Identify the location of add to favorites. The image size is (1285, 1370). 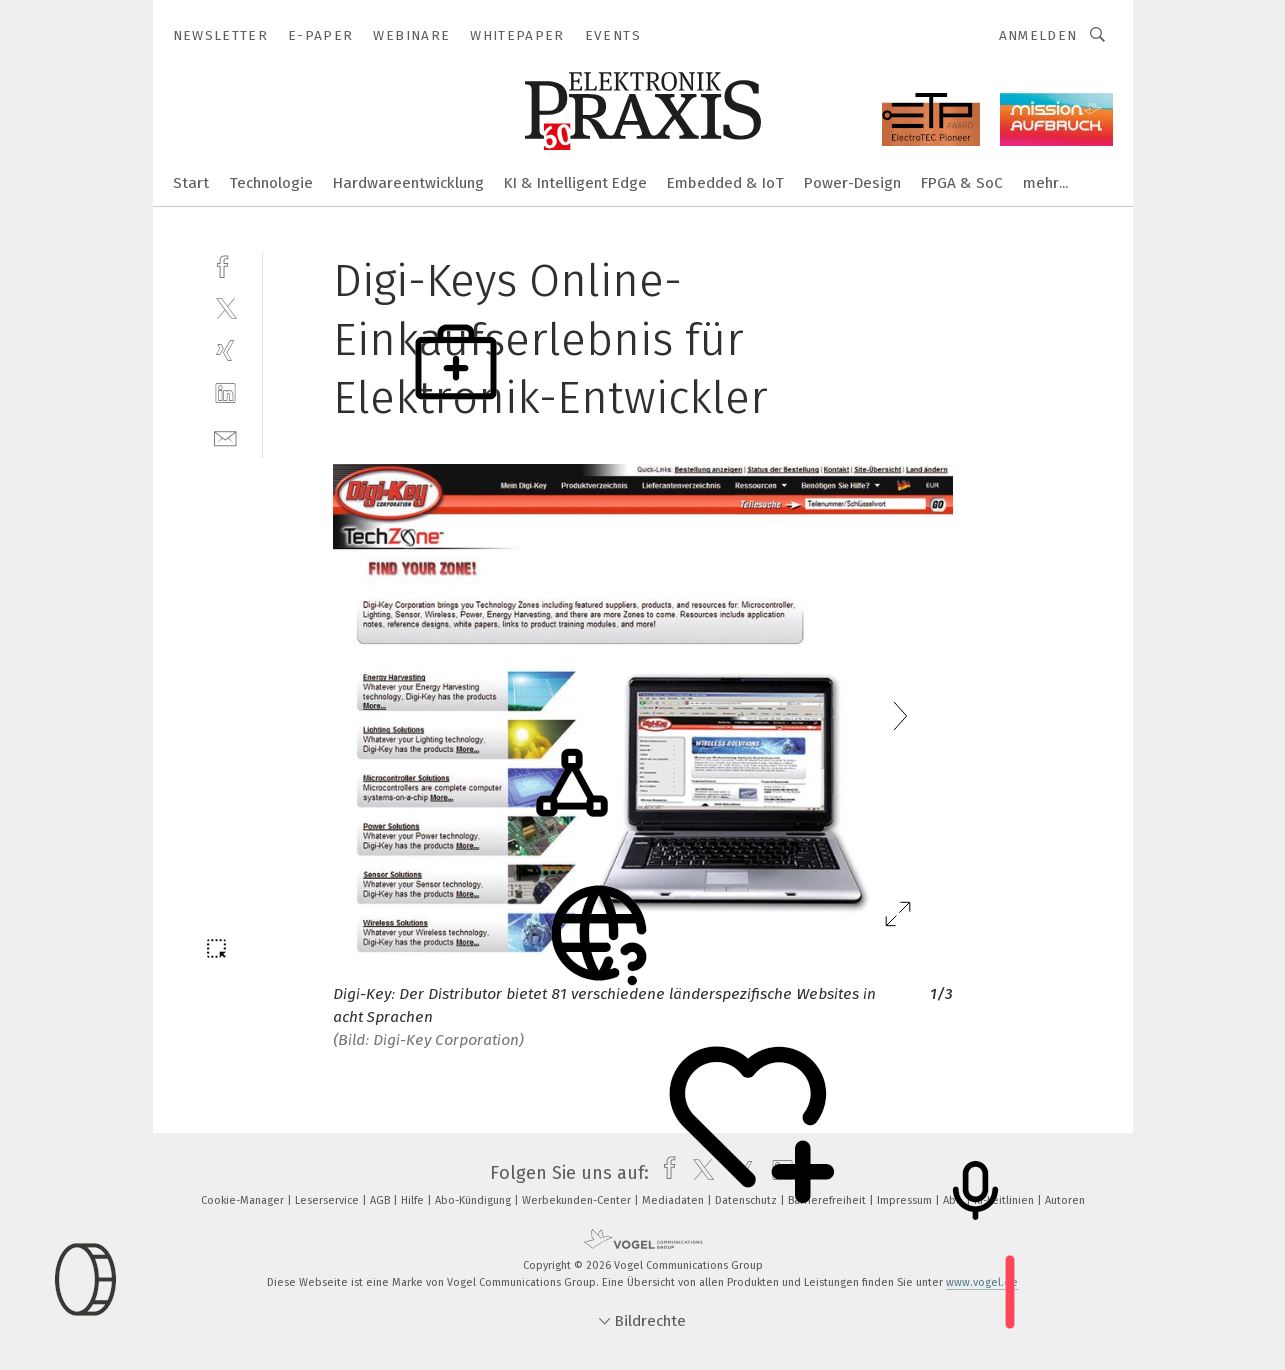
(748, 1117).